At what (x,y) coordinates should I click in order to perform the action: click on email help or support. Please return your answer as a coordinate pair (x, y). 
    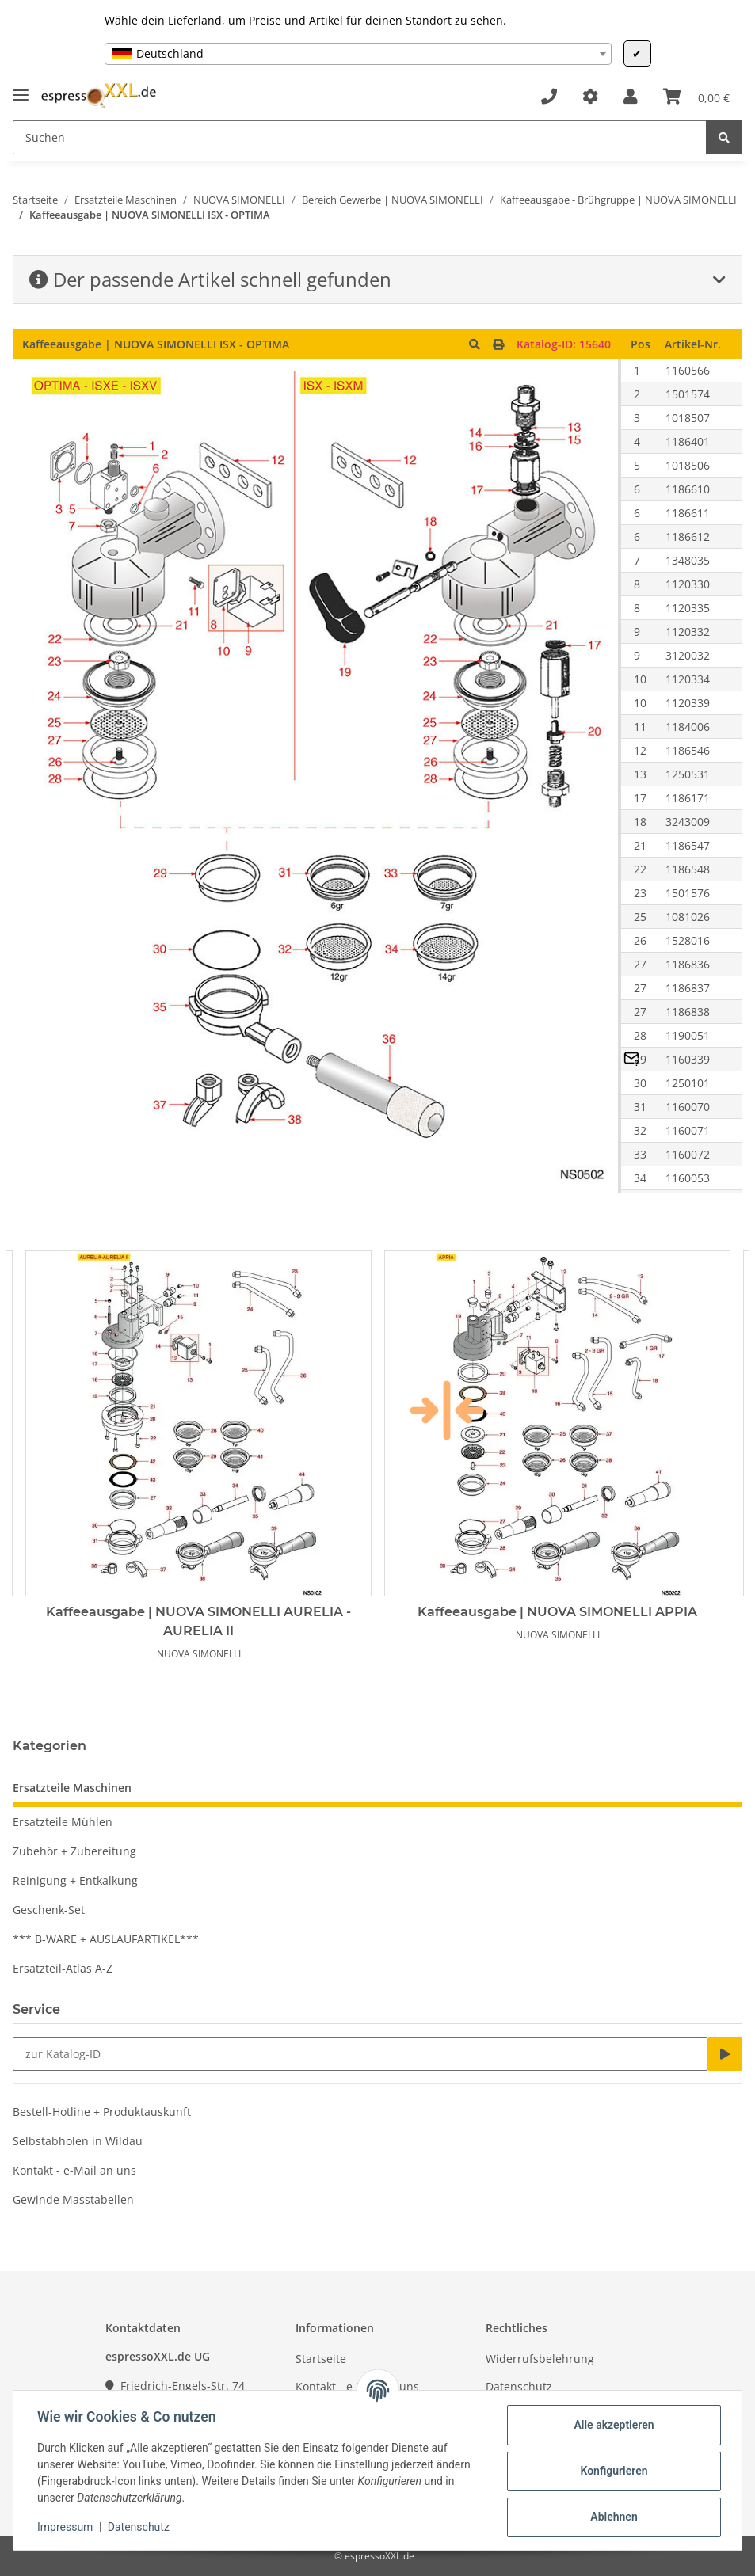
    Looking at the image, I should click on (631, 1058).